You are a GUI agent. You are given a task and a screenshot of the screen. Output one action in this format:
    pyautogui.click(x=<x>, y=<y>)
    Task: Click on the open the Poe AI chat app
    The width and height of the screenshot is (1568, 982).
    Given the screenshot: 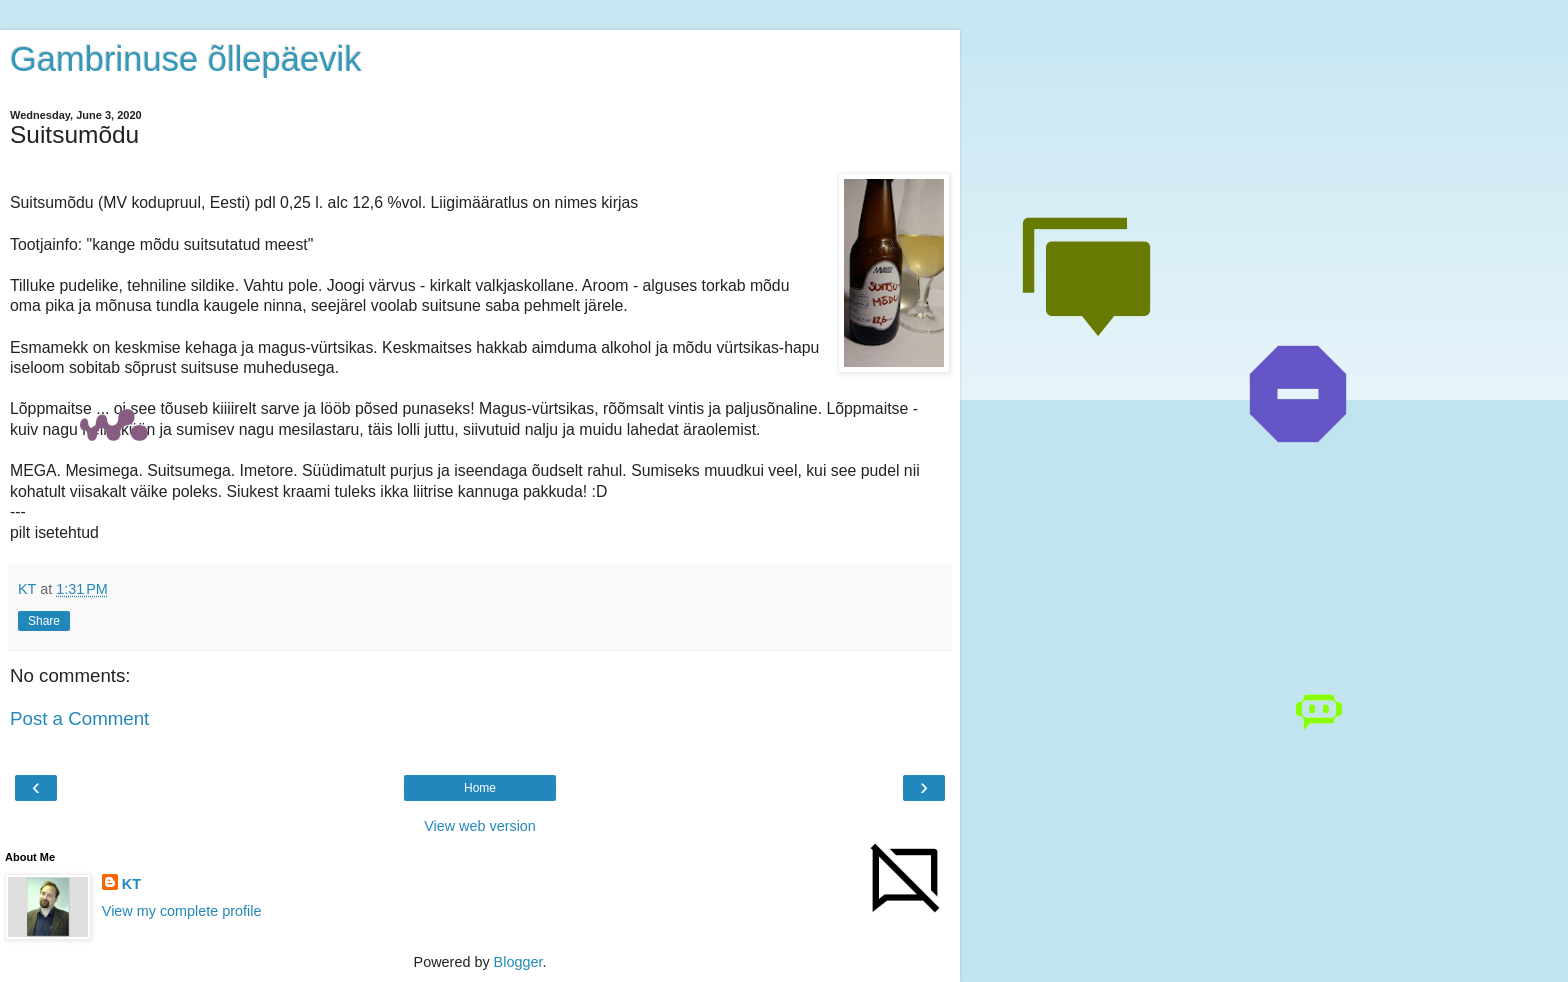 What is the action you would take?
    pyautogui.click(x=1319, y=712)
    